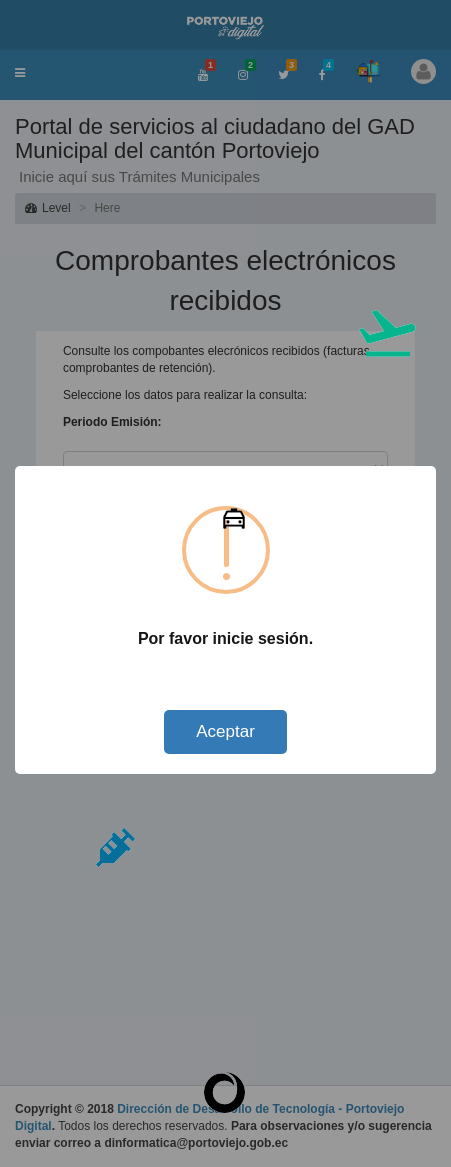 Image resolution: width=451 pixels, height=1167 pixels. I want to click on access medical or vaccination records, so click(116, 847).